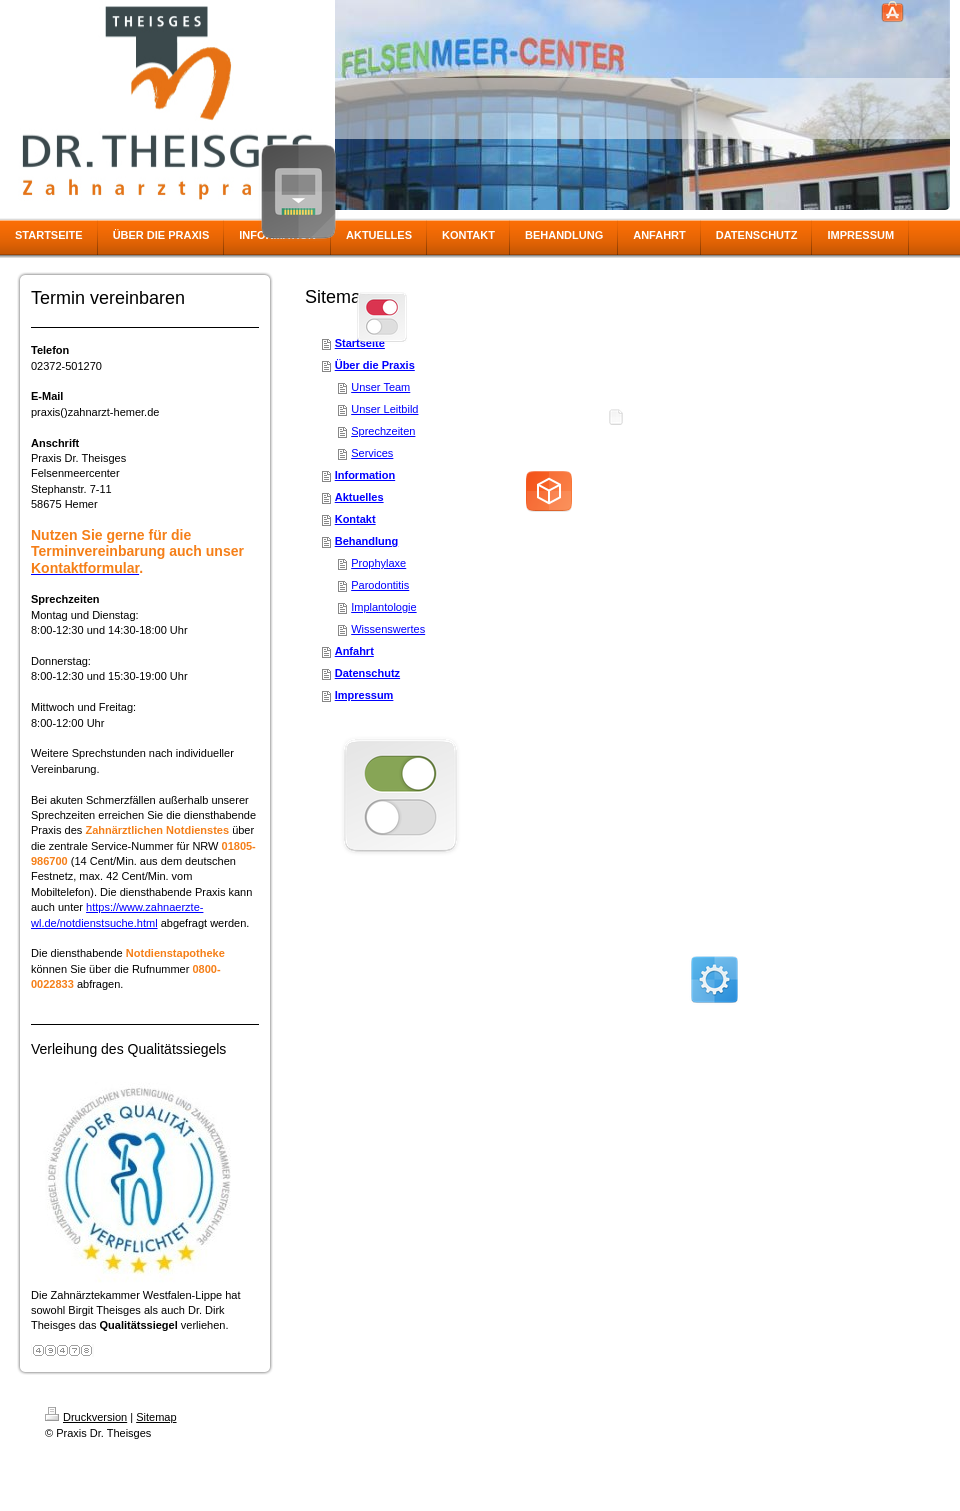 This screenshot has width=960, height=1511. Describe the element at coordinates (892, 12) in the screenshot. I see `open the software center to browse and install applications` at that location.